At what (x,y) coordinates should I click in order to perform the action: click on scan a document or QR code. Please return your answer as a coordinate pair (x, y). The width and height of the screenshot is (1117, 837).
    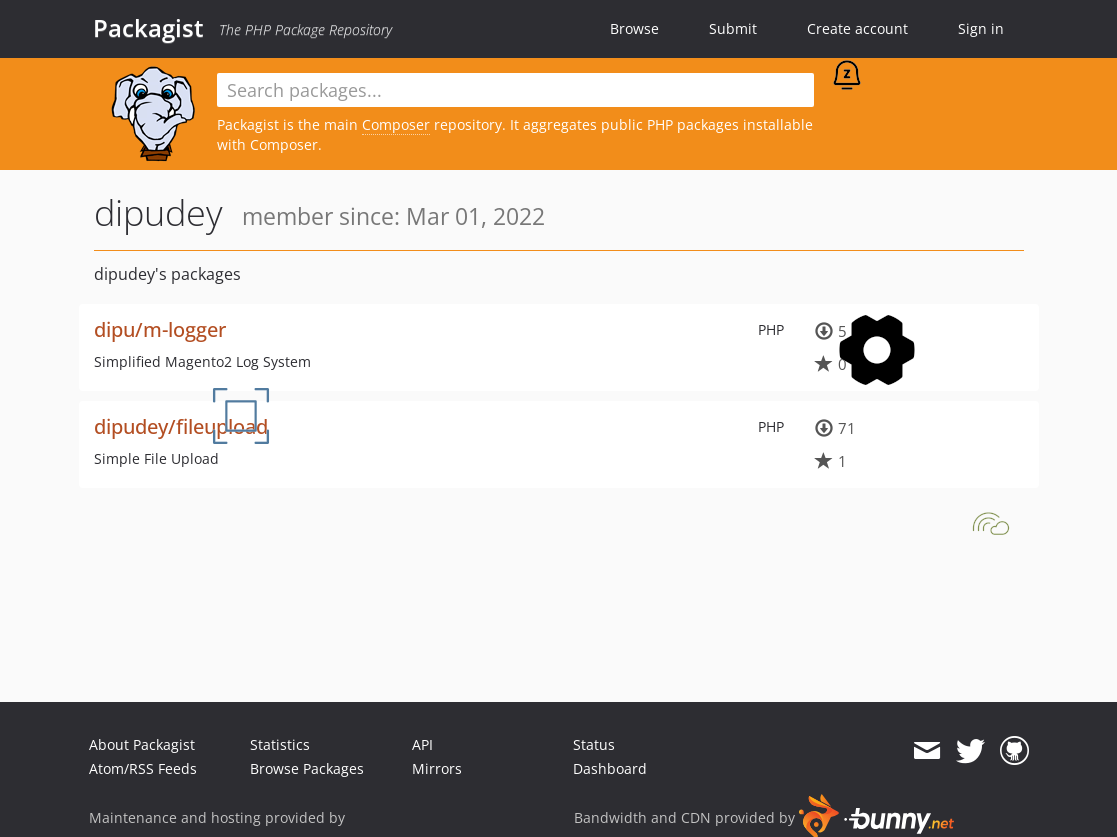
    Looking at the image, I should click on (241, 416).